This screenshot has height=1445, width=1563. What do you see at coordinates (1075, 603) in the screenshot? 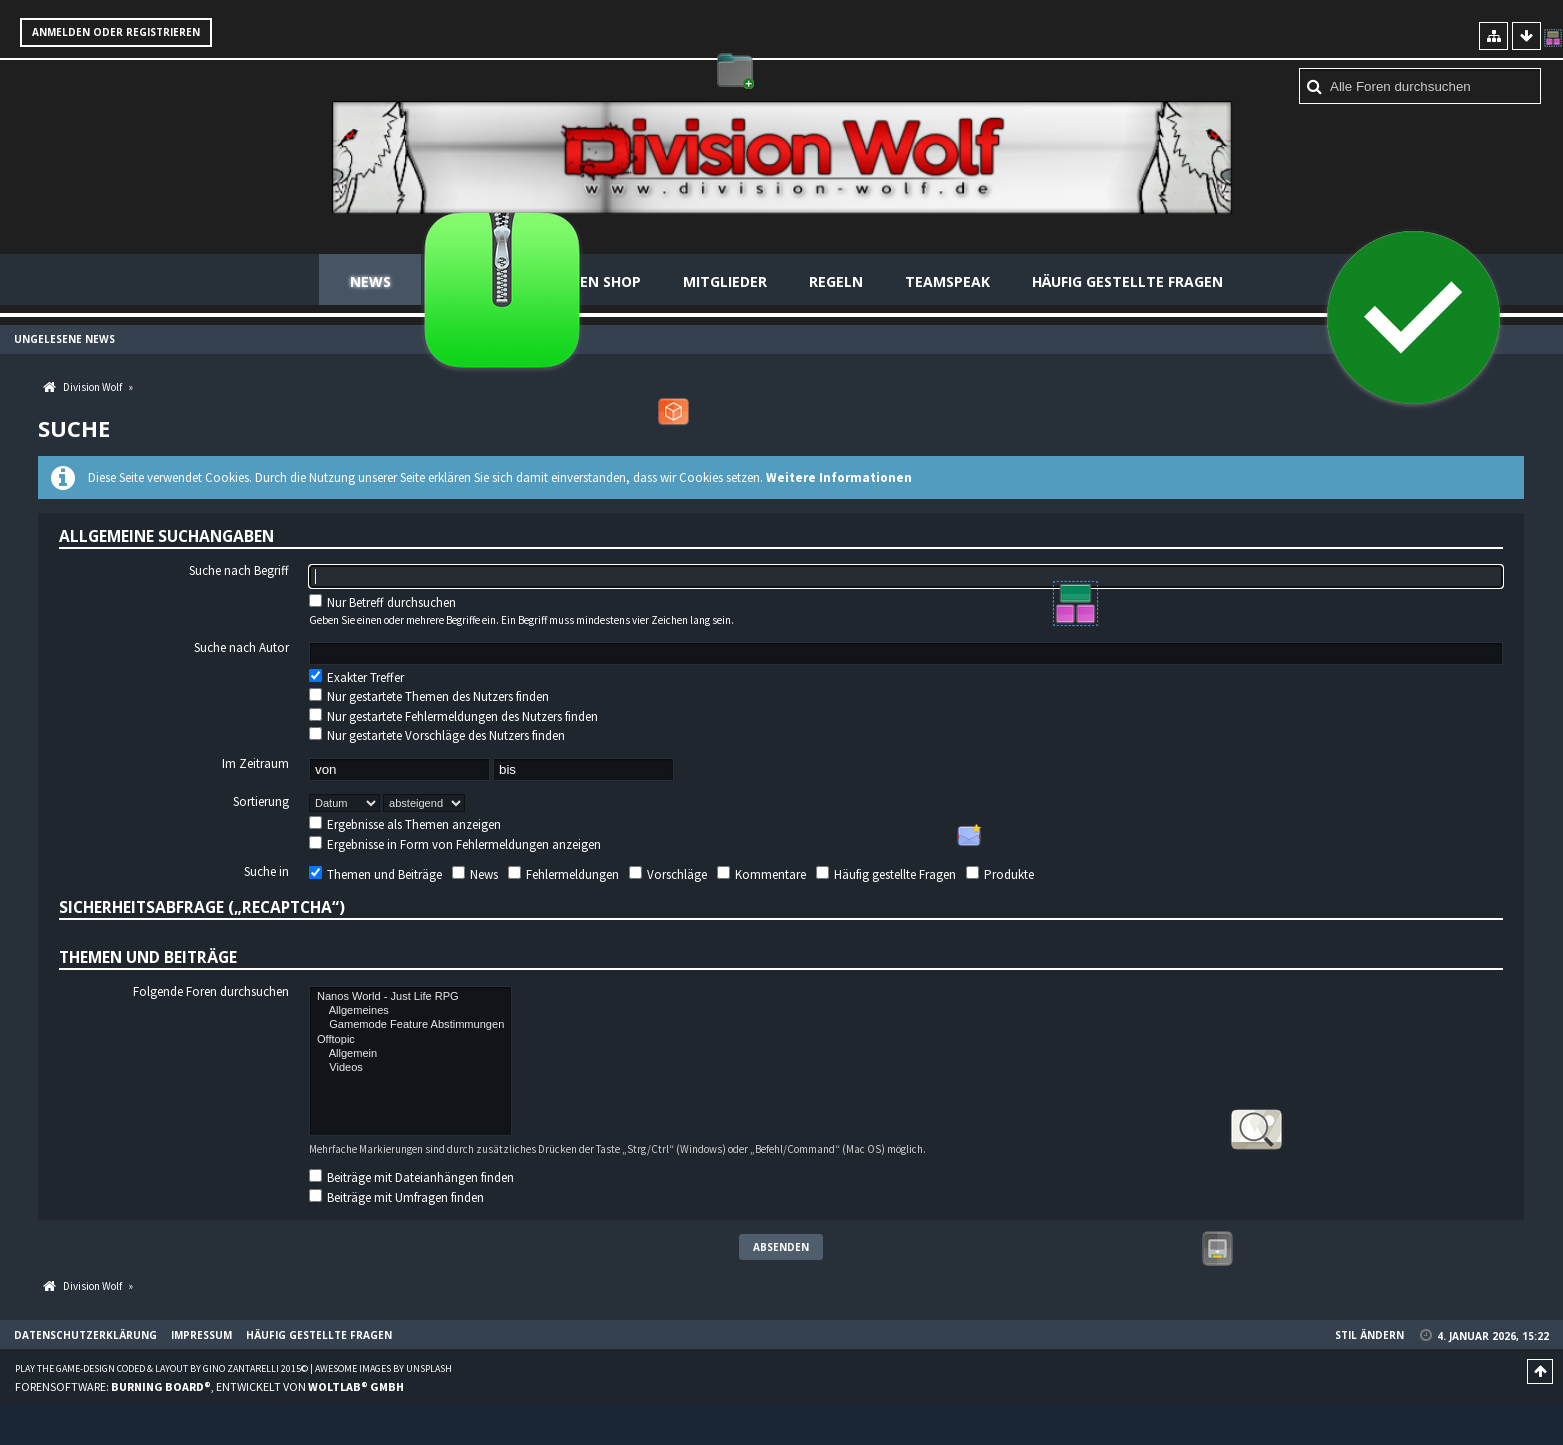
I see `select all items in the current view` at bounding box center [1075, 603].